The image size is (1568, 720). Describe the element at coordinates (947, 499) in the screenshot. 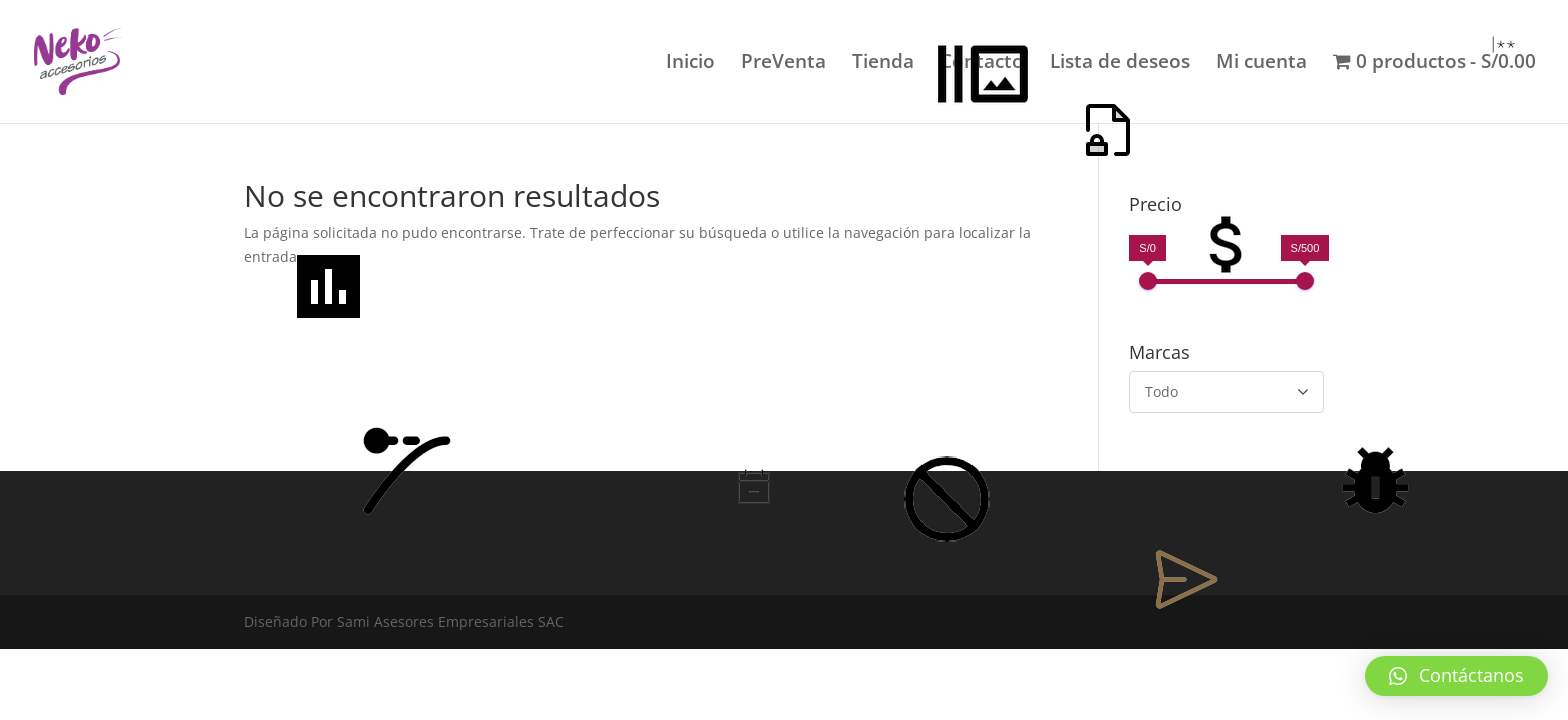

I see `enable do not disturb mode` at that location.